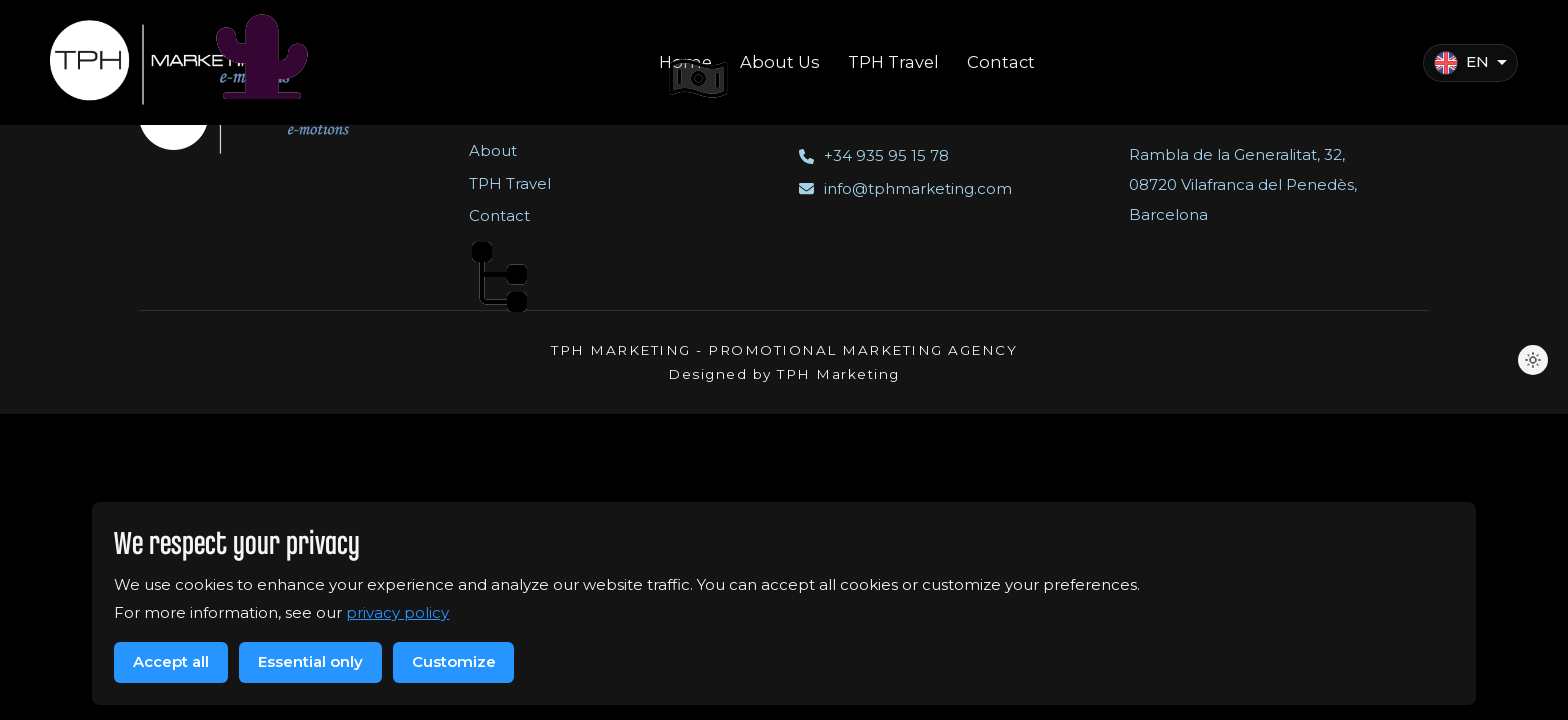 The height and width of the screenshot is (720, 1568). I want to click on view hierarchical folder structure, so click(497, 277).